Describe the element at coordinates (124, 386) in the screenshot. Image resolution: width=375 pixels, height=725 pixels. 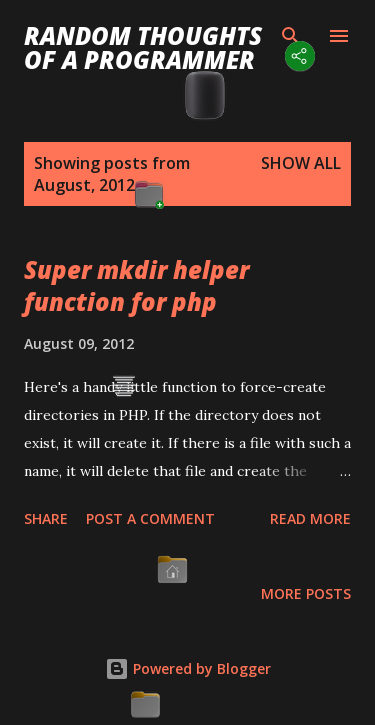
I see `center align text` at that location.